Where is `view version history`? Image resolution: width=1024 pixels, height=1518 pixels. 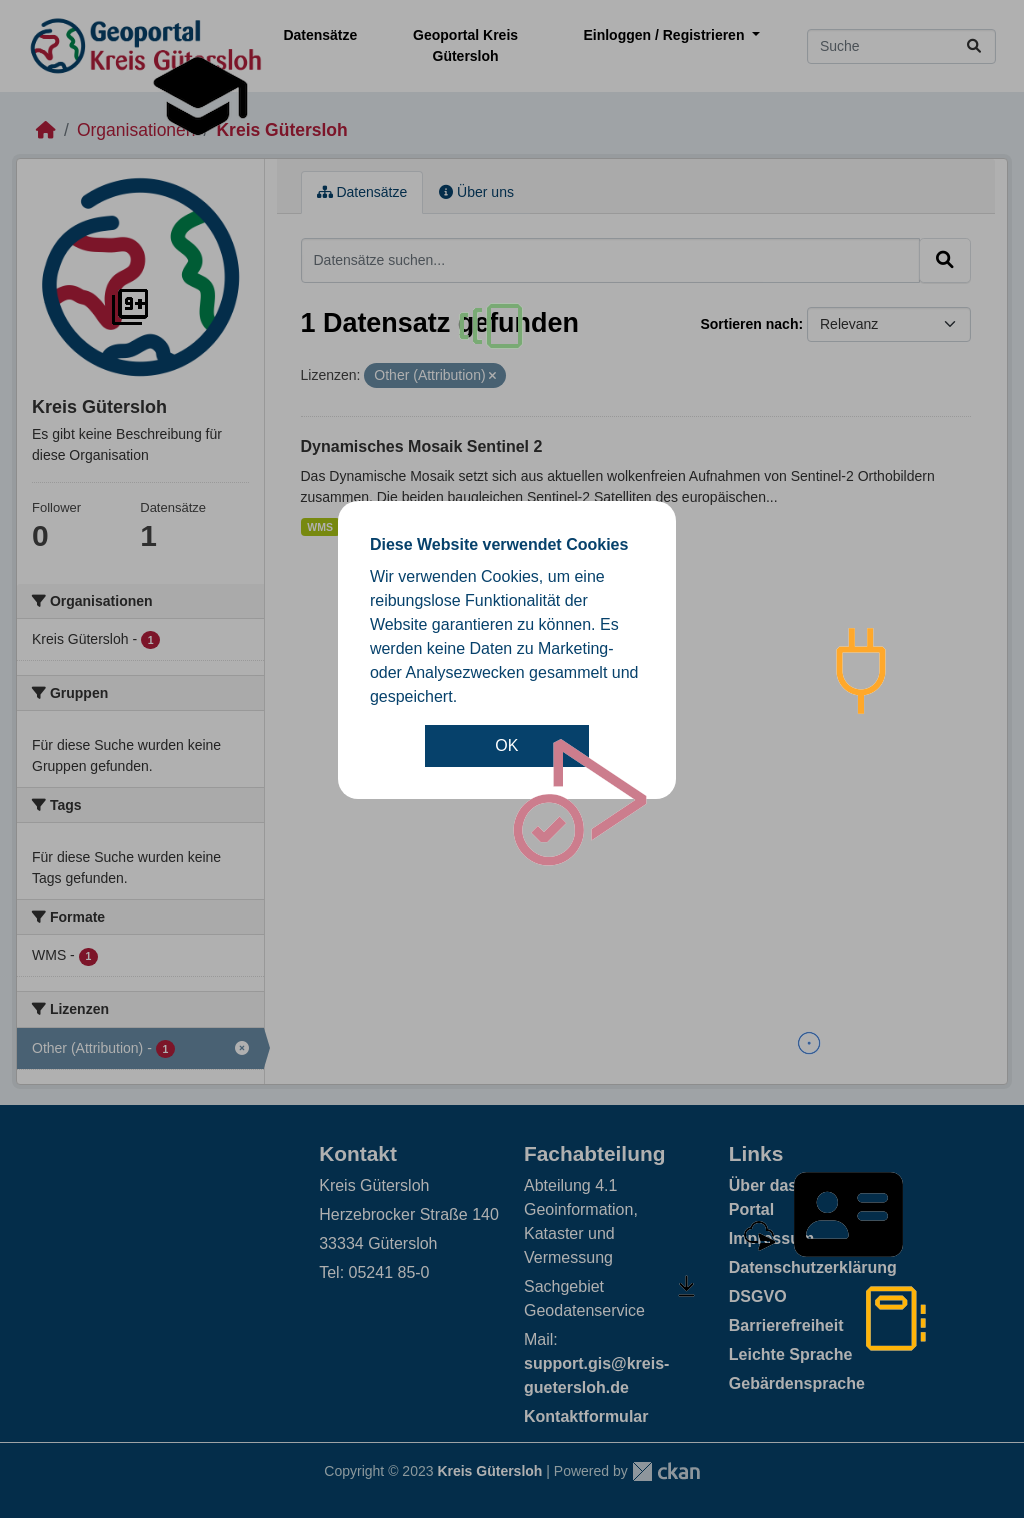 view version history is located at coordinates (491, 326).